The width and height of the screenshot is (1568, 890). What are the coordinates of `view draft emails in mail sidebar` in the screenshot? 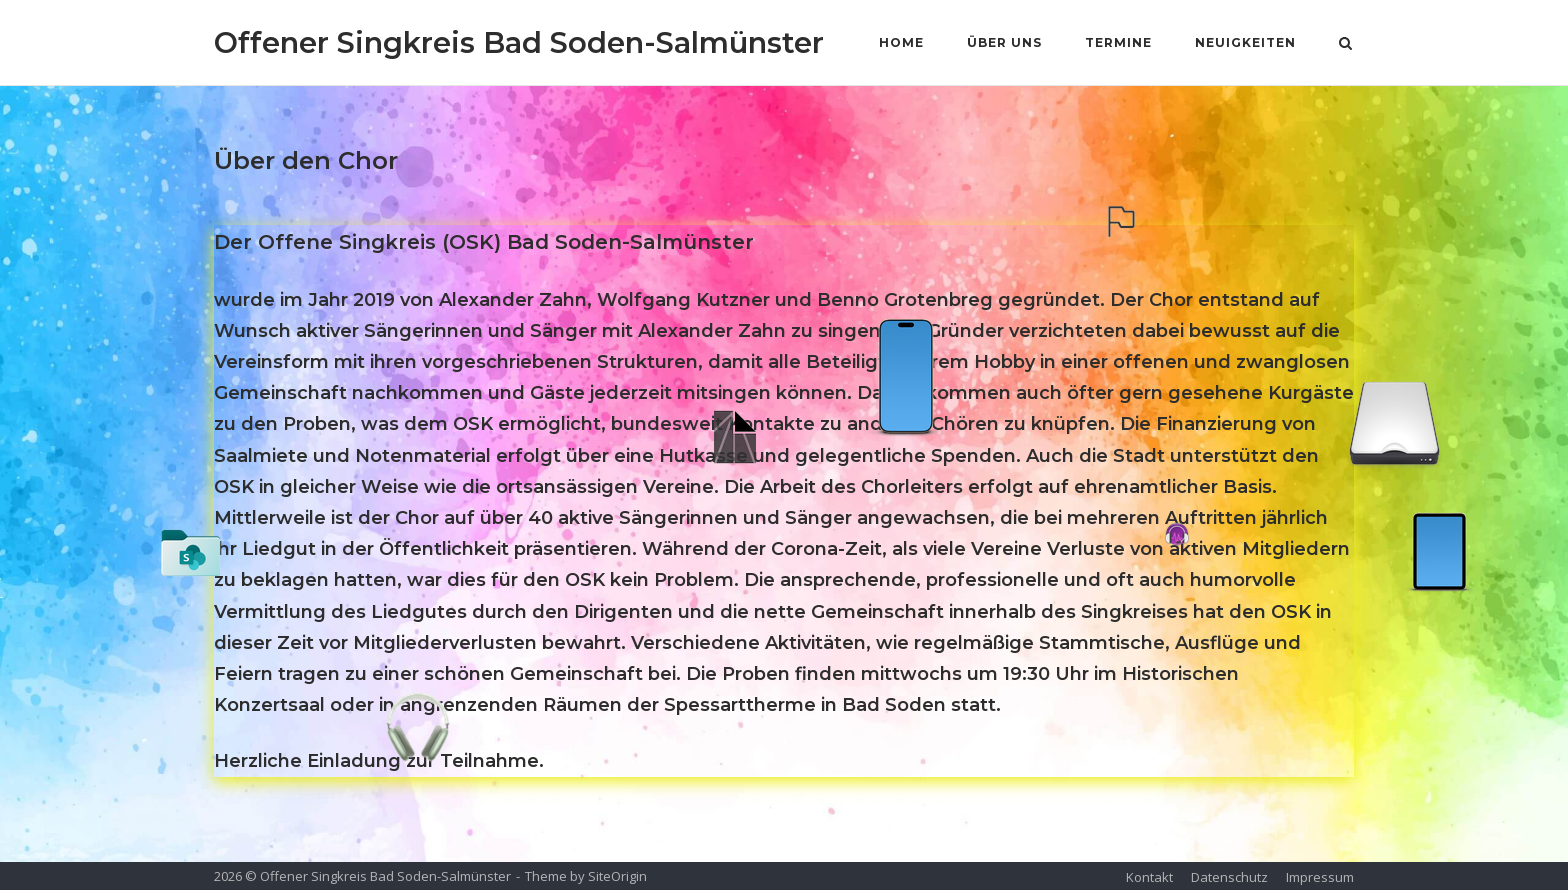 It's located at (735, 437).